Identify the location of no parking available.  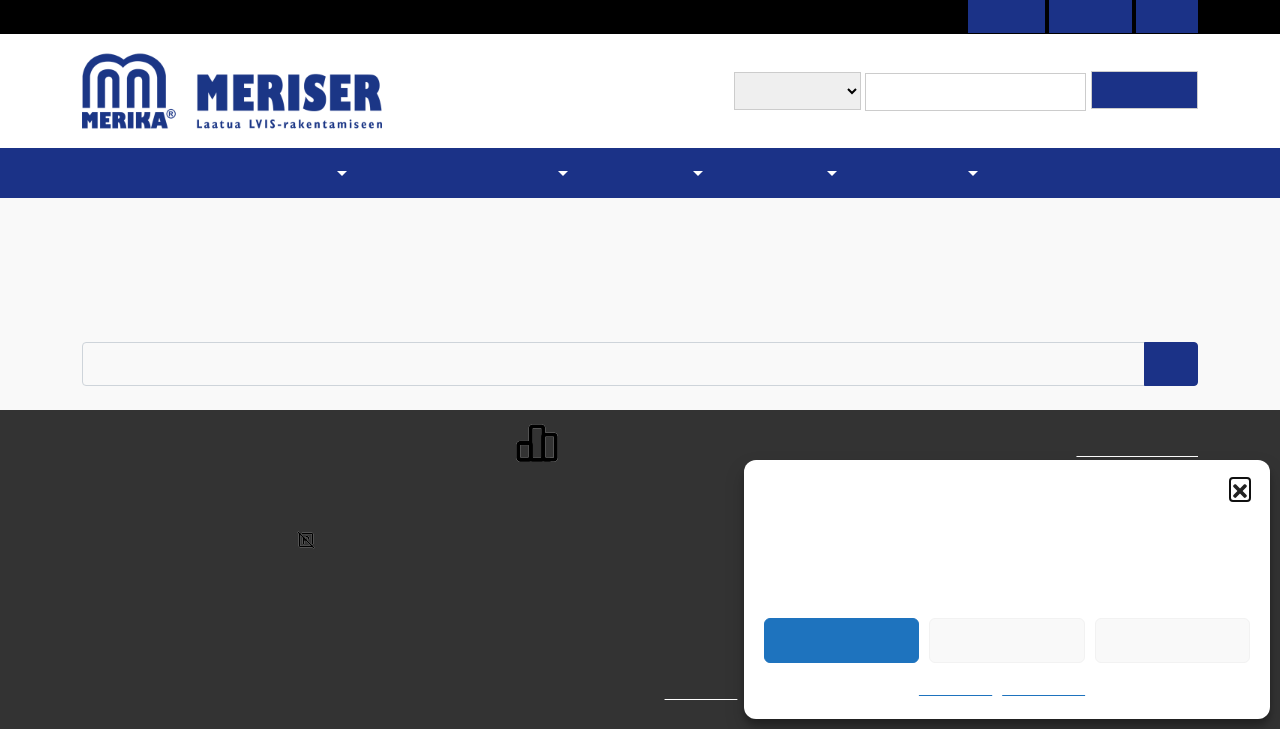
(306, 540).